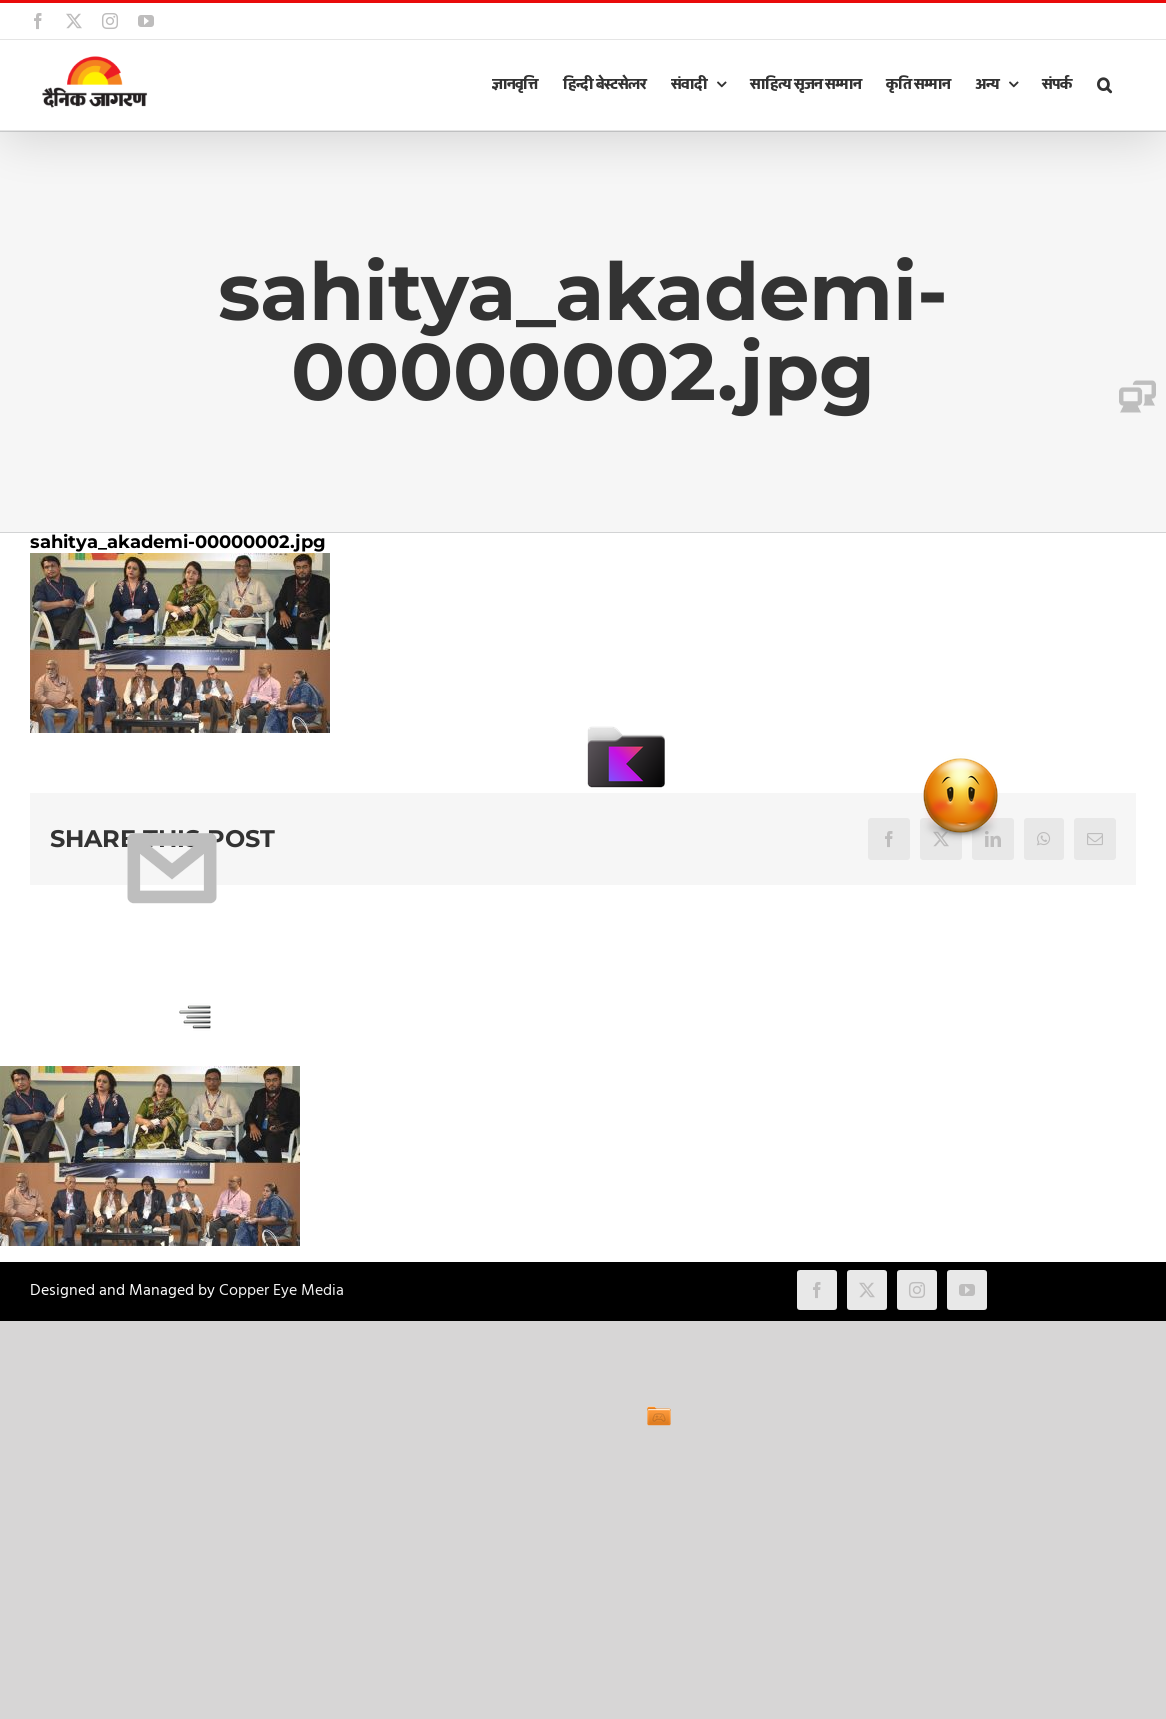 The width and height of the screenshot is (1166, 1719). What do you see at coordinates (195, 1017) in the screenshot?
I see `align text to the right margin` at bounding box center [195, 1017].